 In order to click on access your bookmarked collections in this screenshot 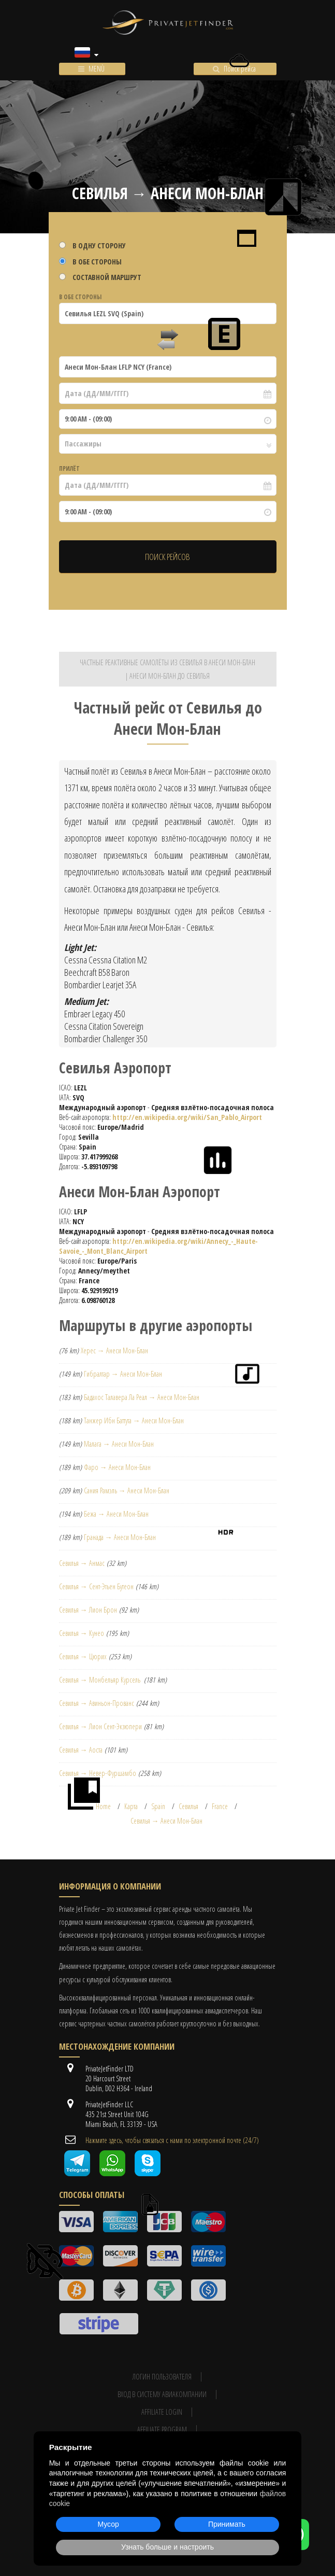, I will do `click(84, 1794)`.